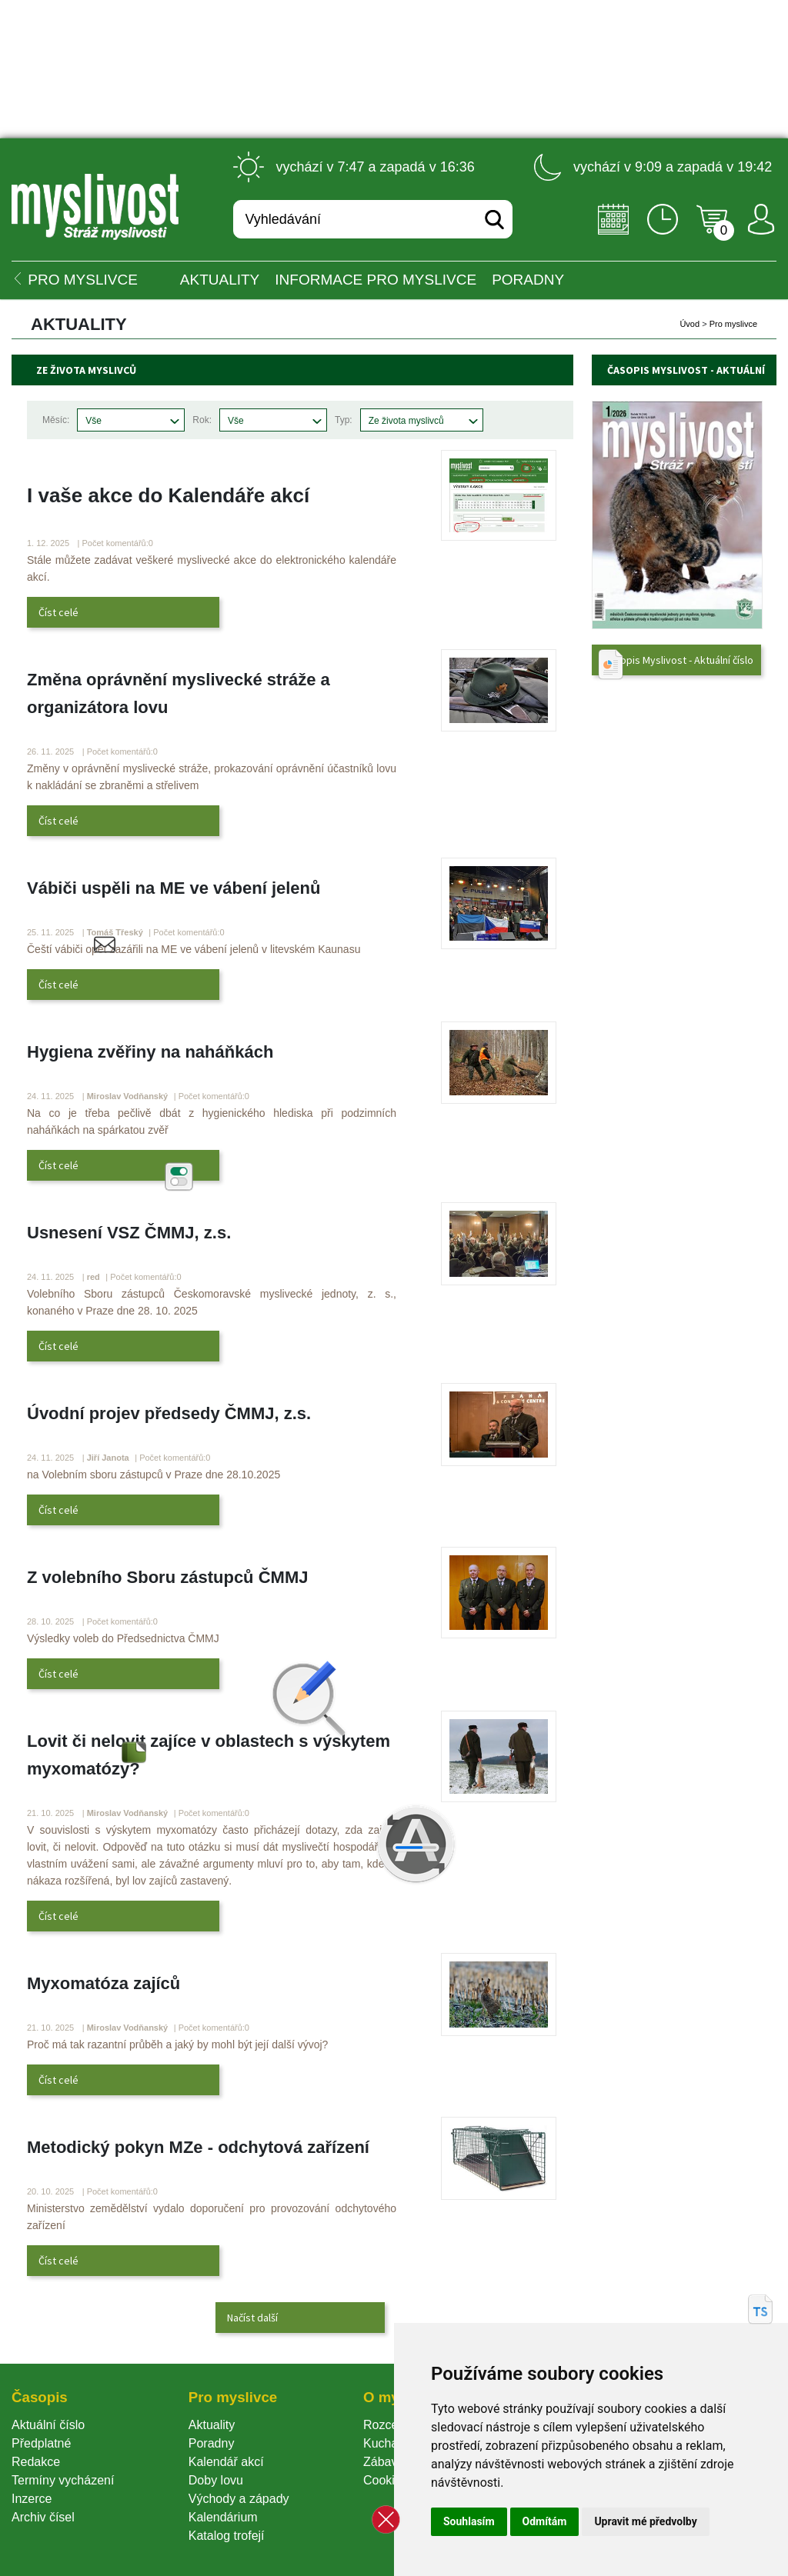 This screenshot has width=788, height=2576. What do you see at coordinates (386, 2519) in the screenshot?
I see `indicates a file cannot be synced to Dropbox` at bounding box center [386, 2519].